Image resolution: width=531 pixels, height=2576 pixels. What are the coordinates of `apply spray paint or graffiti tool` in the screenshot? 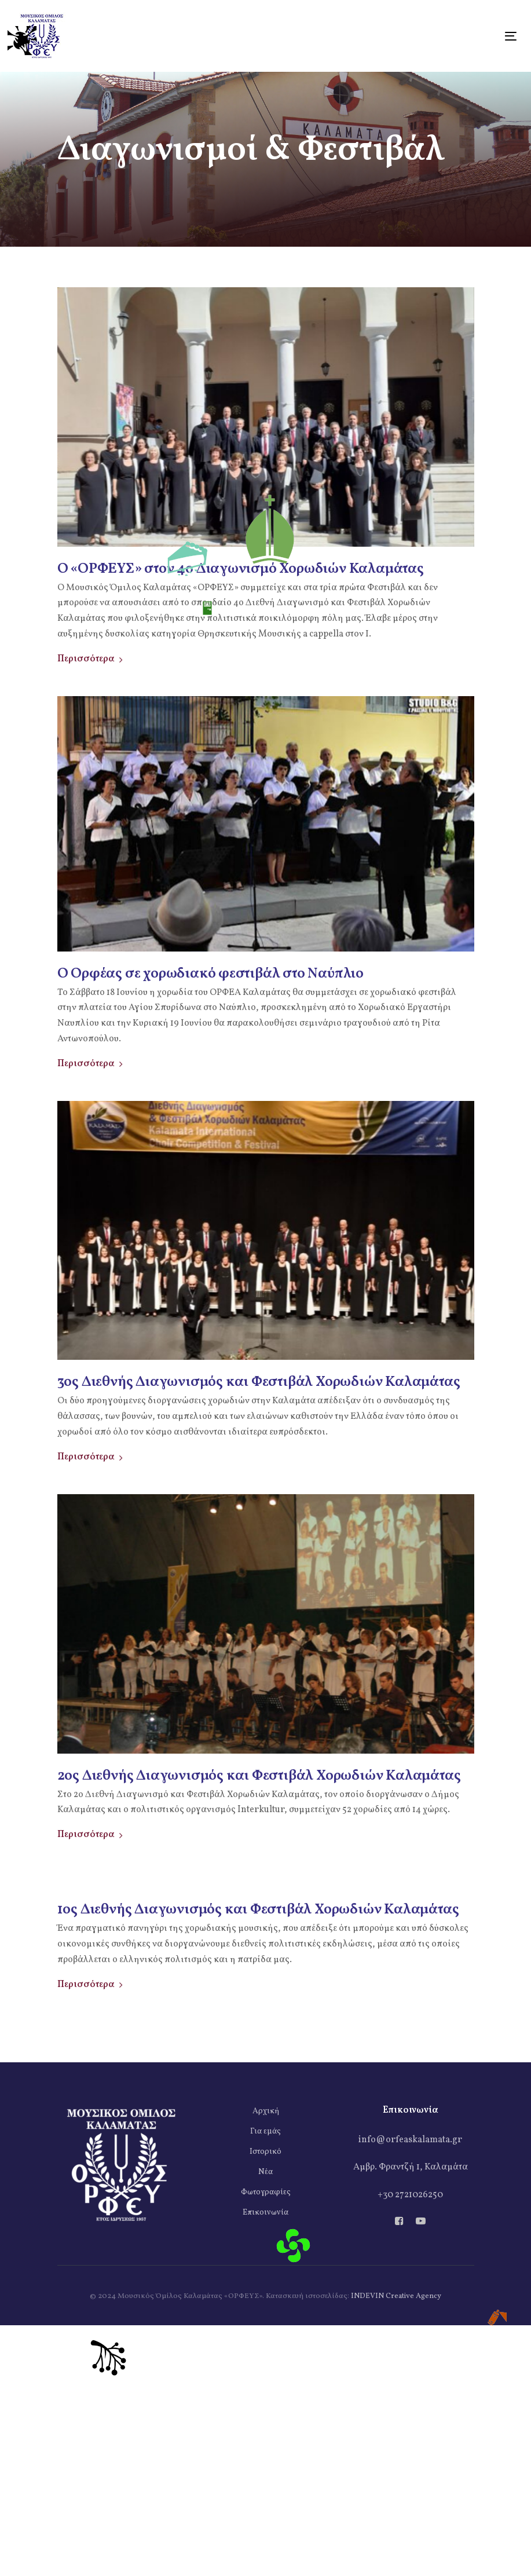 It's located at (497, 2318).